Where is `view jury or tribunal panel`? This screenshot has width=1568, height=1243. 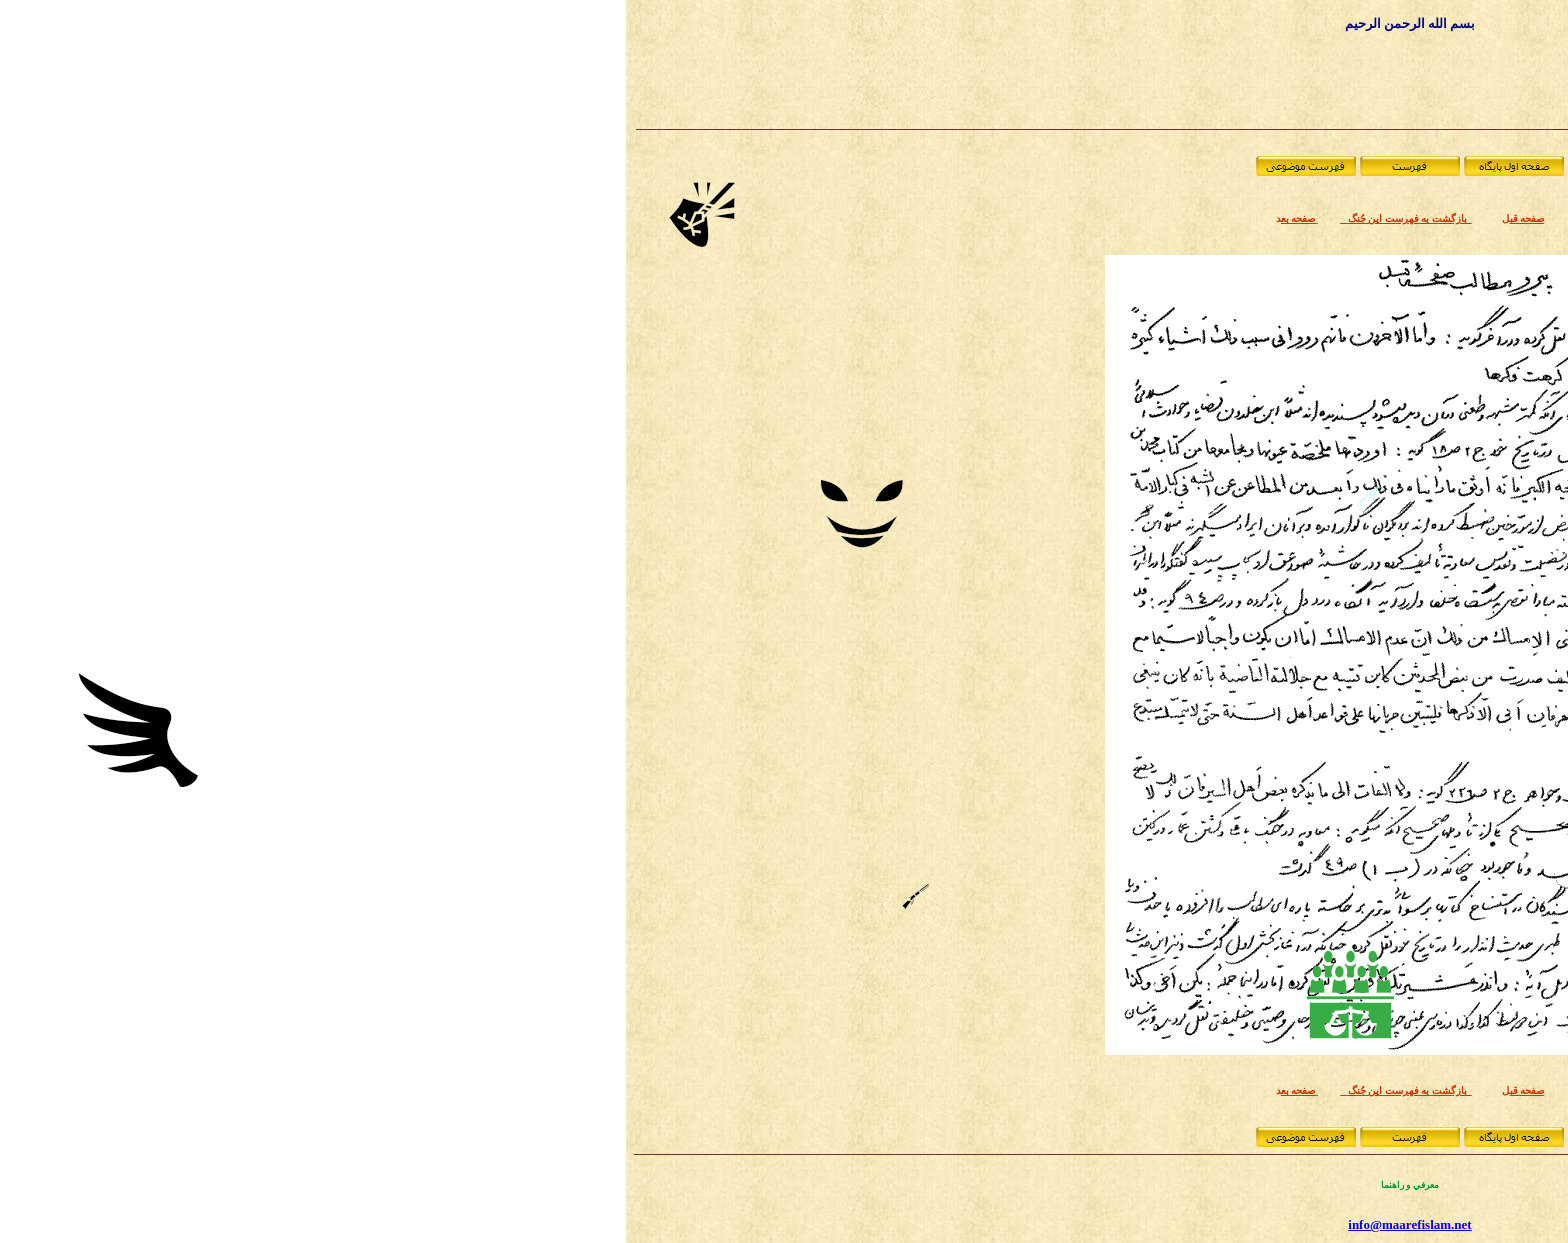
view jury or tribunal panel is located at coordinates (1350, 994).